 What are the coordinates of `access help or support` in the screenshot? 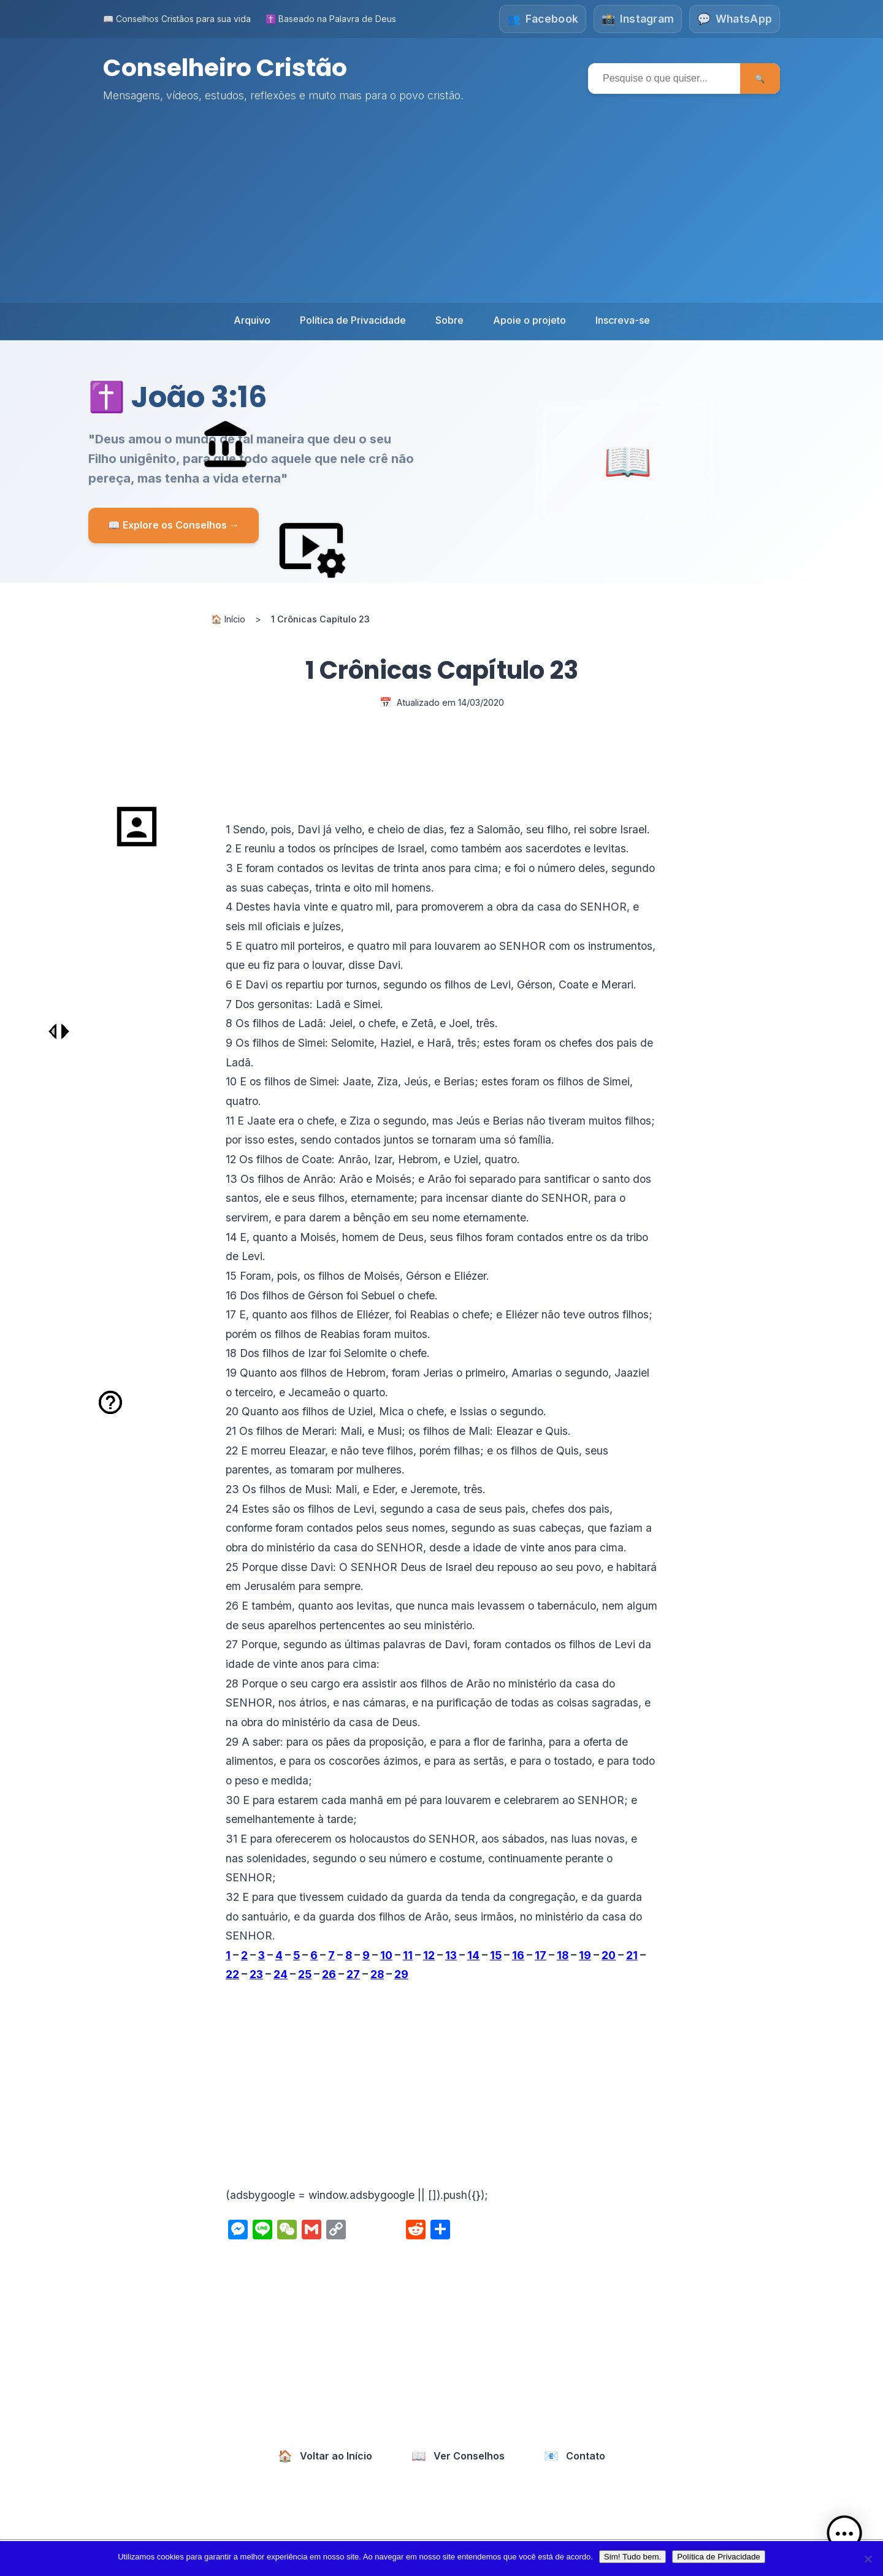 It's located at (110, 1402).